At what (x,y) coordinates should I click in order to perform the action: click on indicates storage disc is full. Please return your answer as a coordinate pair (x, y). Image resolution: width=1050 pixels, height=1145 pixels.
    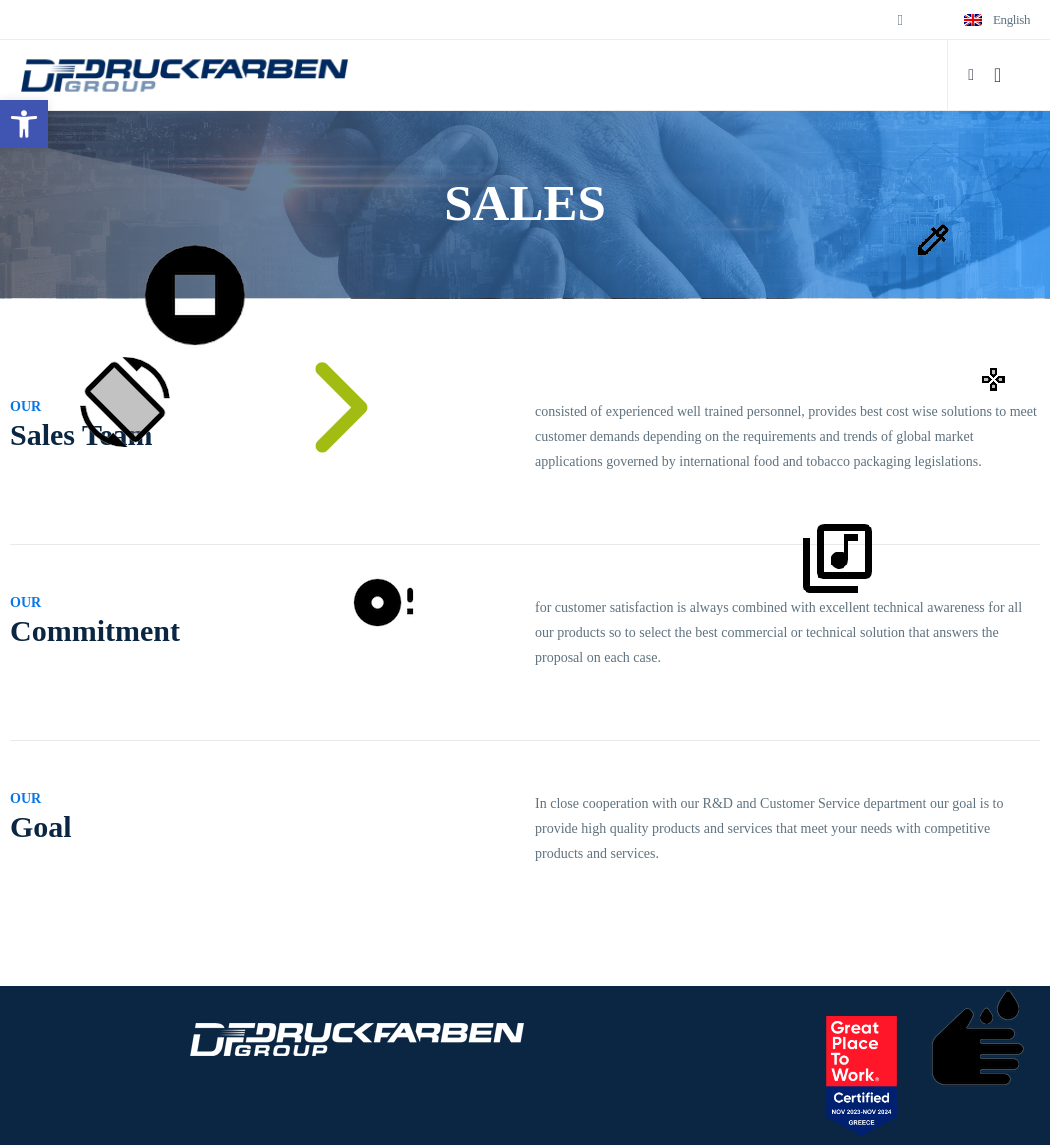
    Looking at the image, I should click on (383, 602).